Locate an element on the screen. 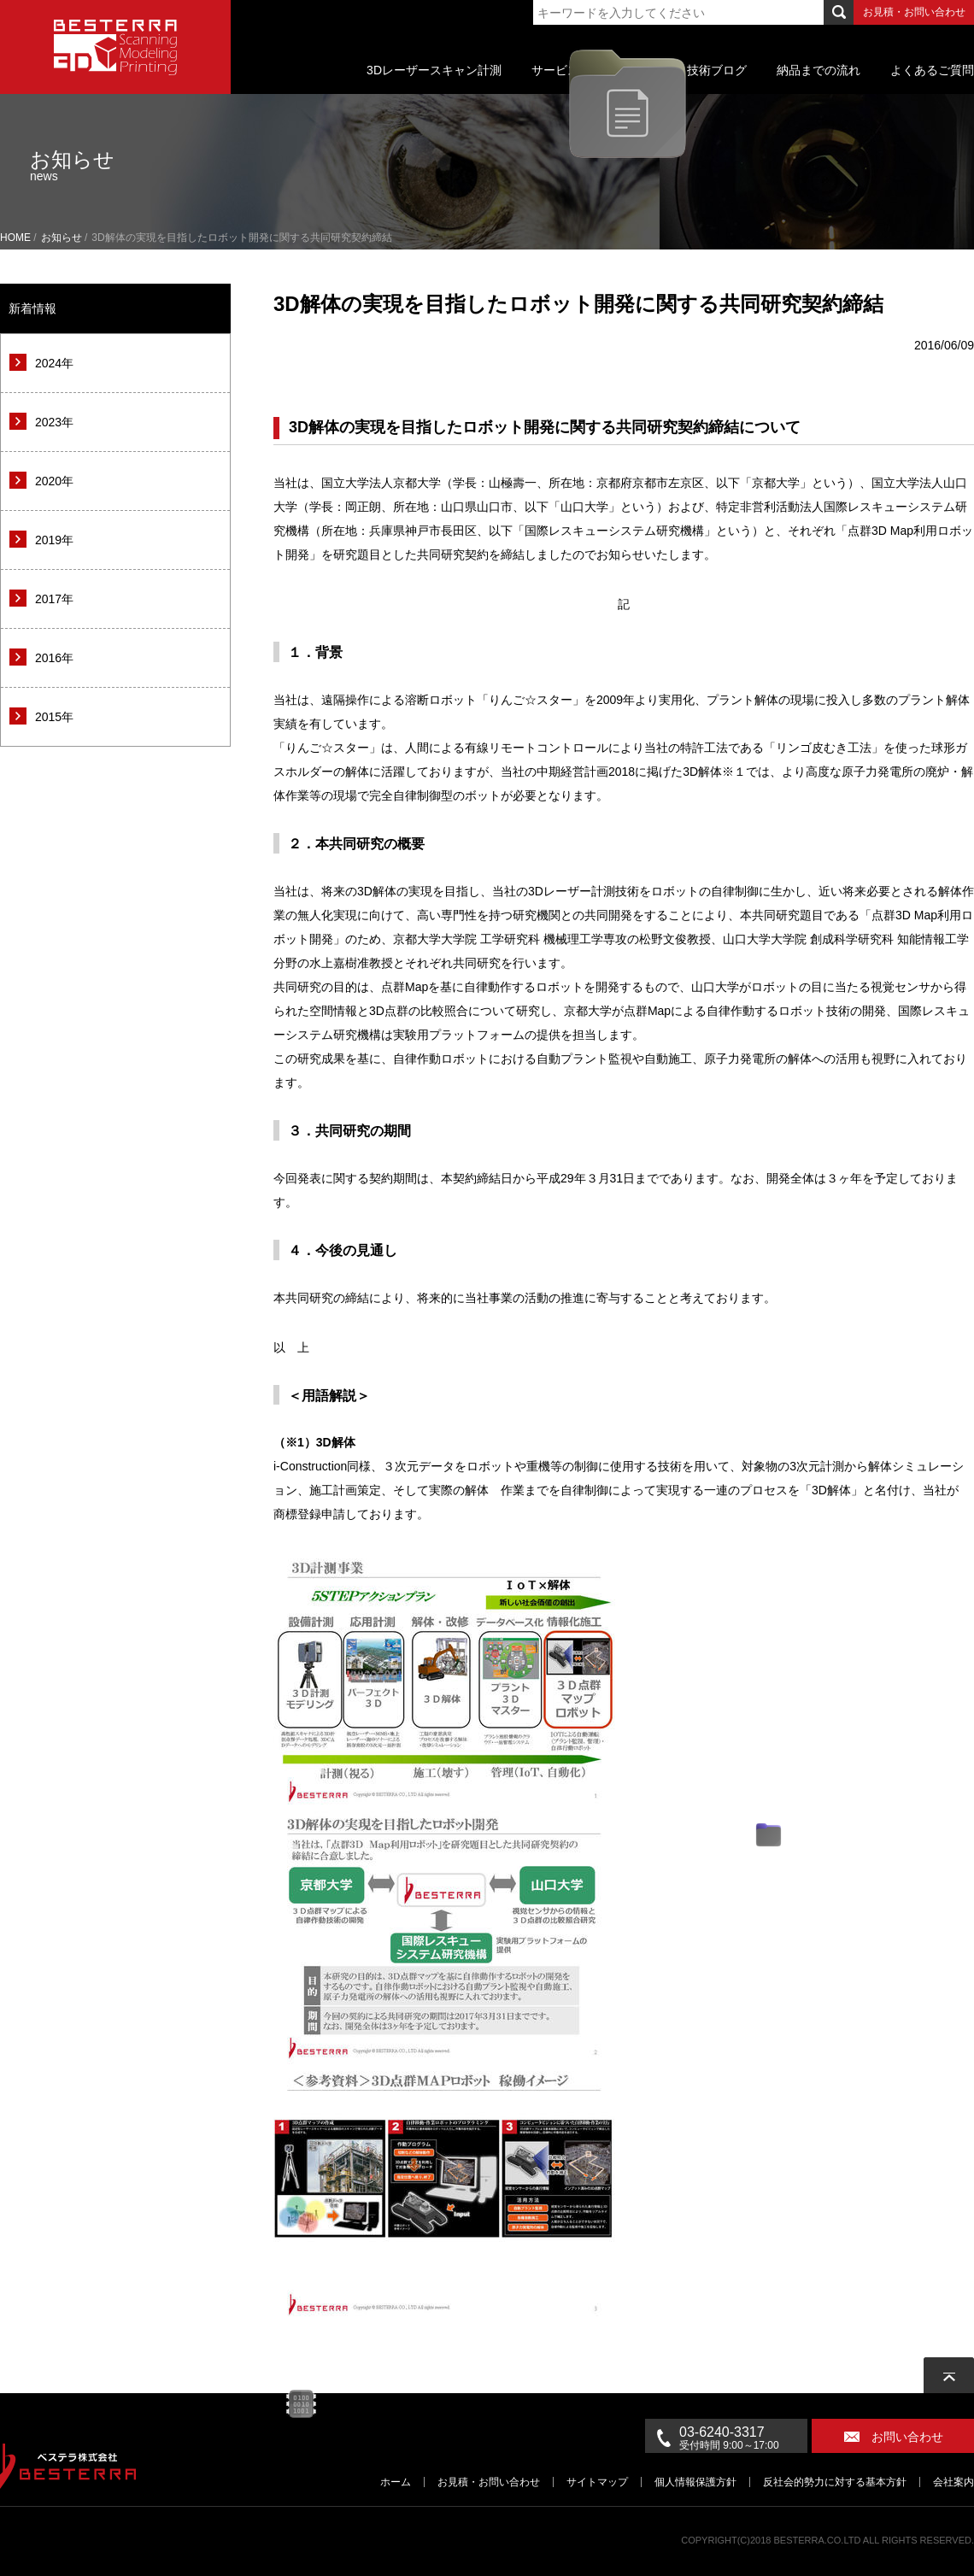  open your documents folder is located at coordinates (627, 103).